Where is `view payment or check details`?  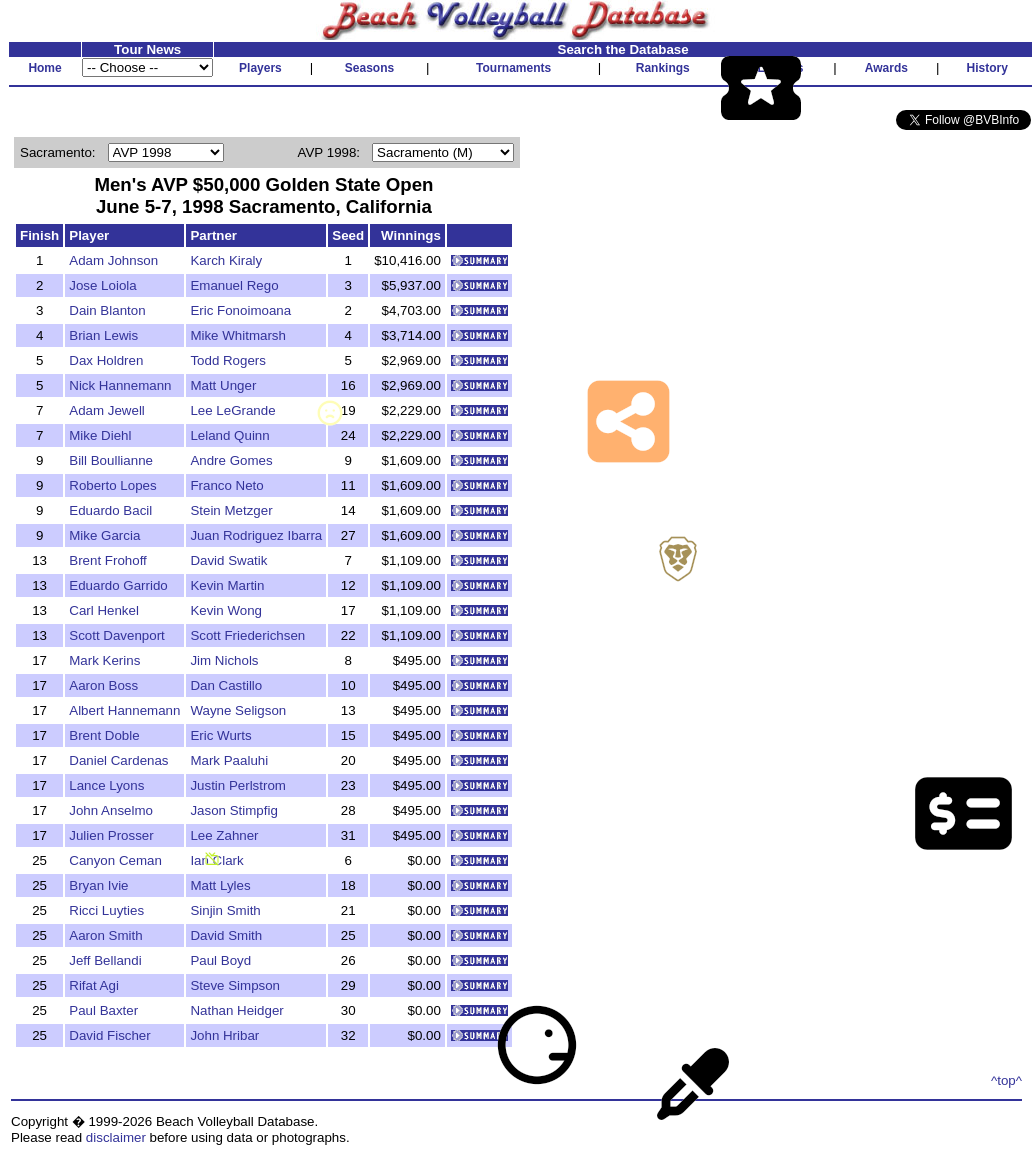
view payment or check details is located at coordinates (963, 813).